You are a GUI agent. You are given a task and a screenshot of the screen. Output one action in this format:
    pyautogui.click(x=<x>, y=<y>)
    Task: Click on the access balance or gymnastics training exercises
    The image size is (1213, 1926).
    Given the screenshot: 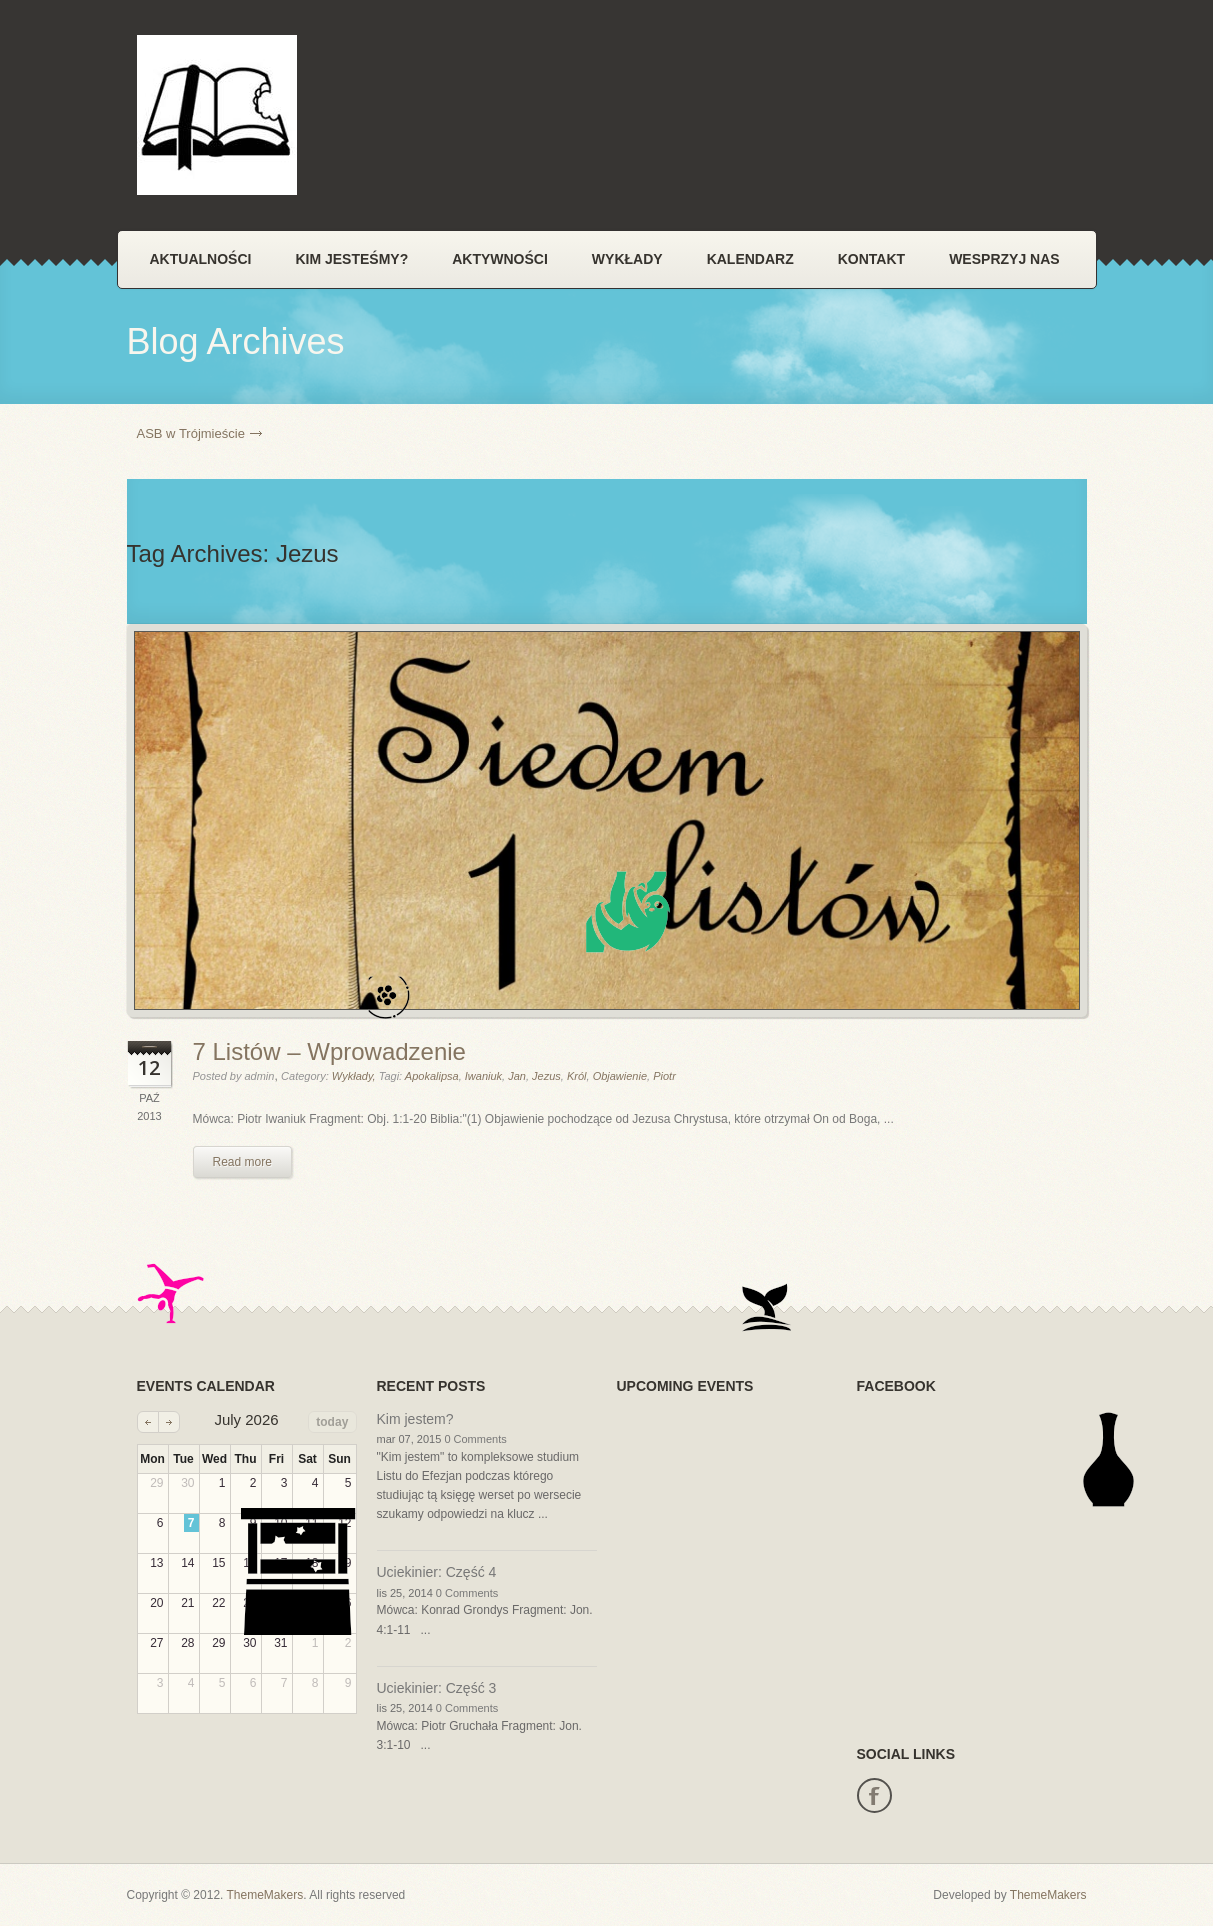 What is the action you would take?
    pyautogui.click(x=170, y=1293)
    